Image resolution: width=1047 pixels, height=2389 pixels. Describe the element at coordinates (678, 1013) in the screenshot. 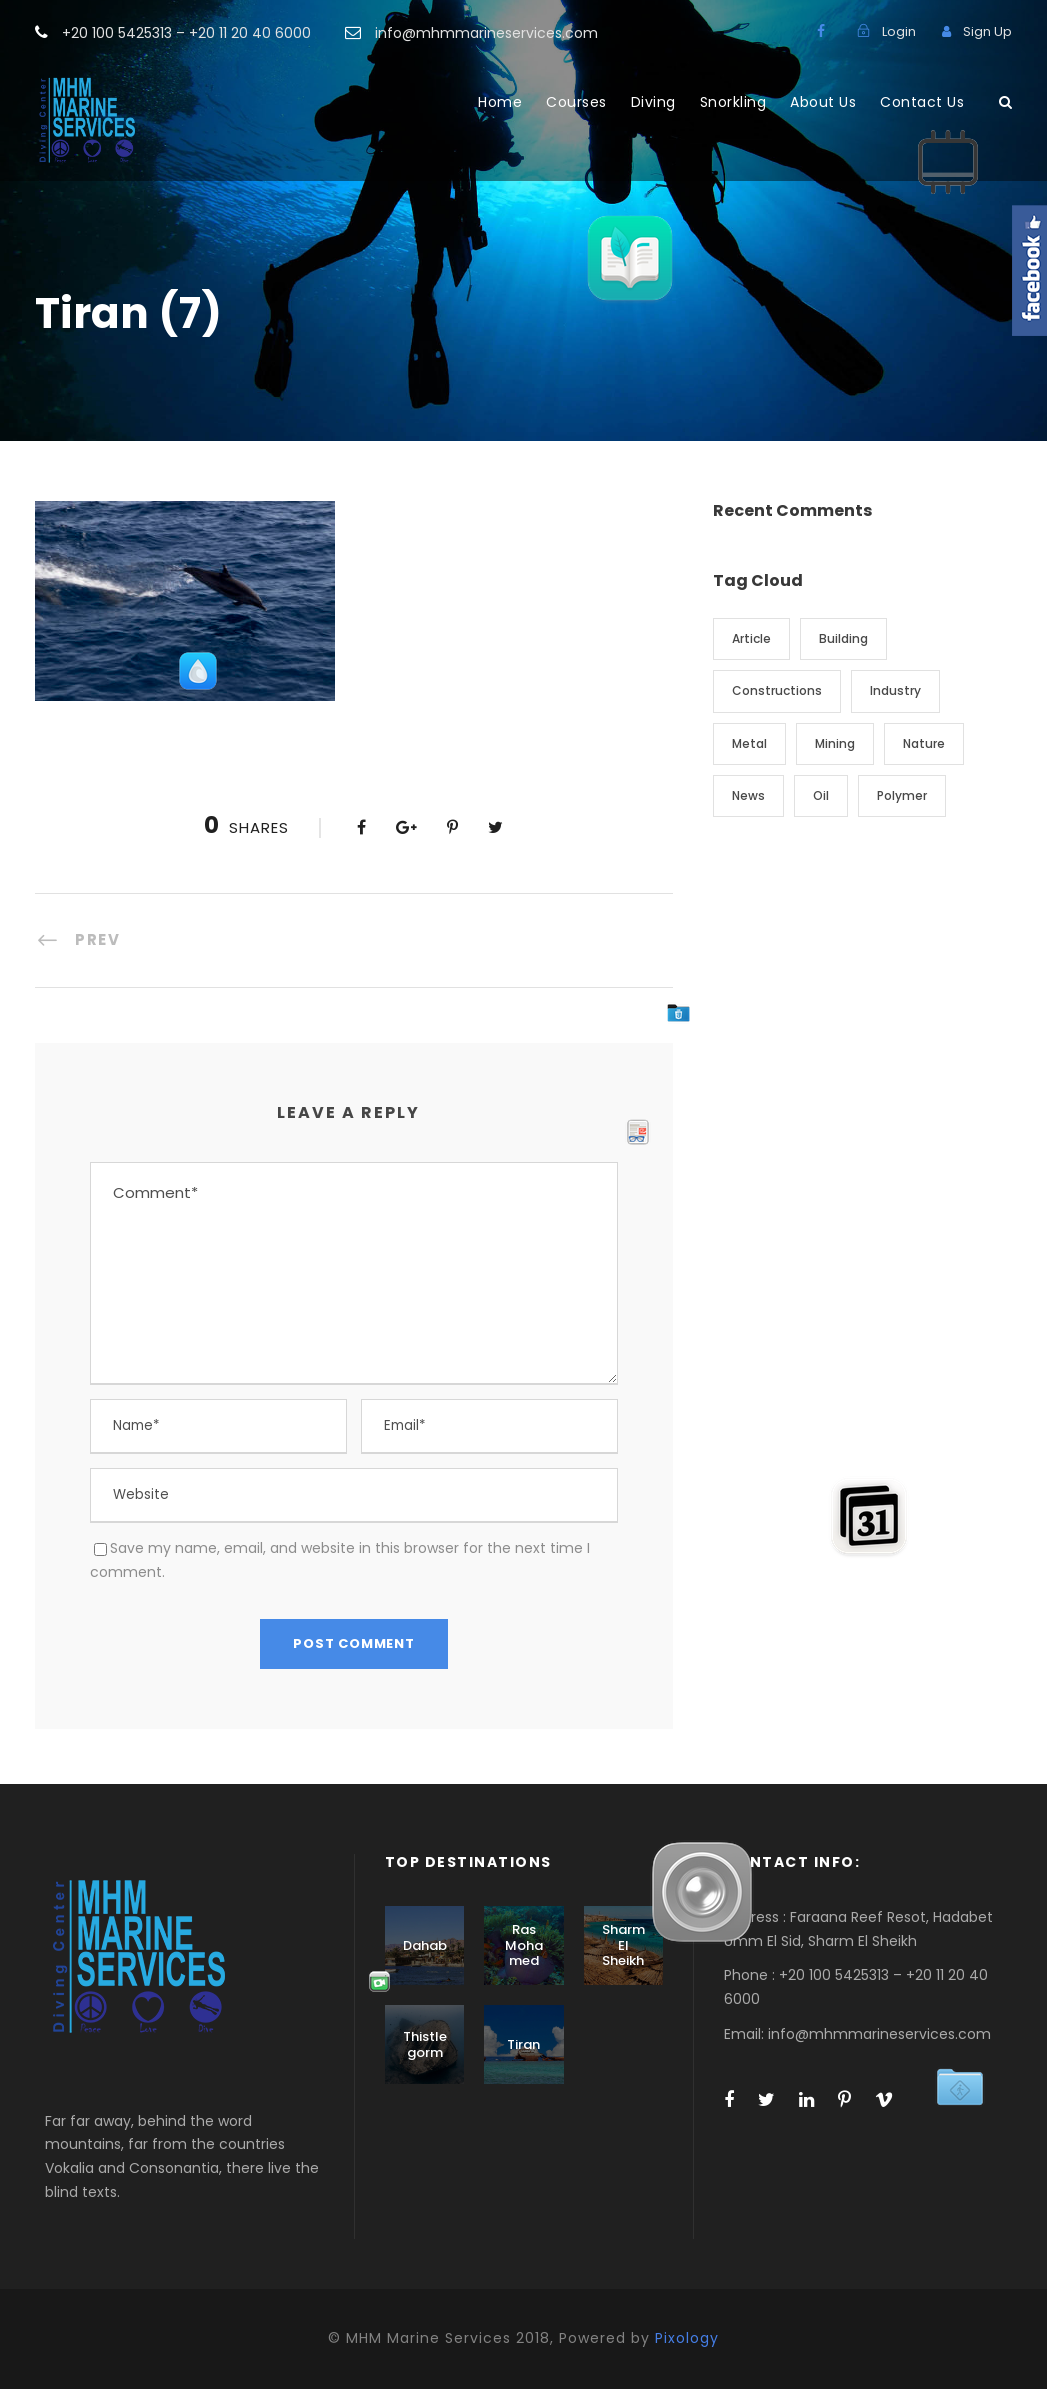

I see `open folder containing CSS stylesheets` at that location.